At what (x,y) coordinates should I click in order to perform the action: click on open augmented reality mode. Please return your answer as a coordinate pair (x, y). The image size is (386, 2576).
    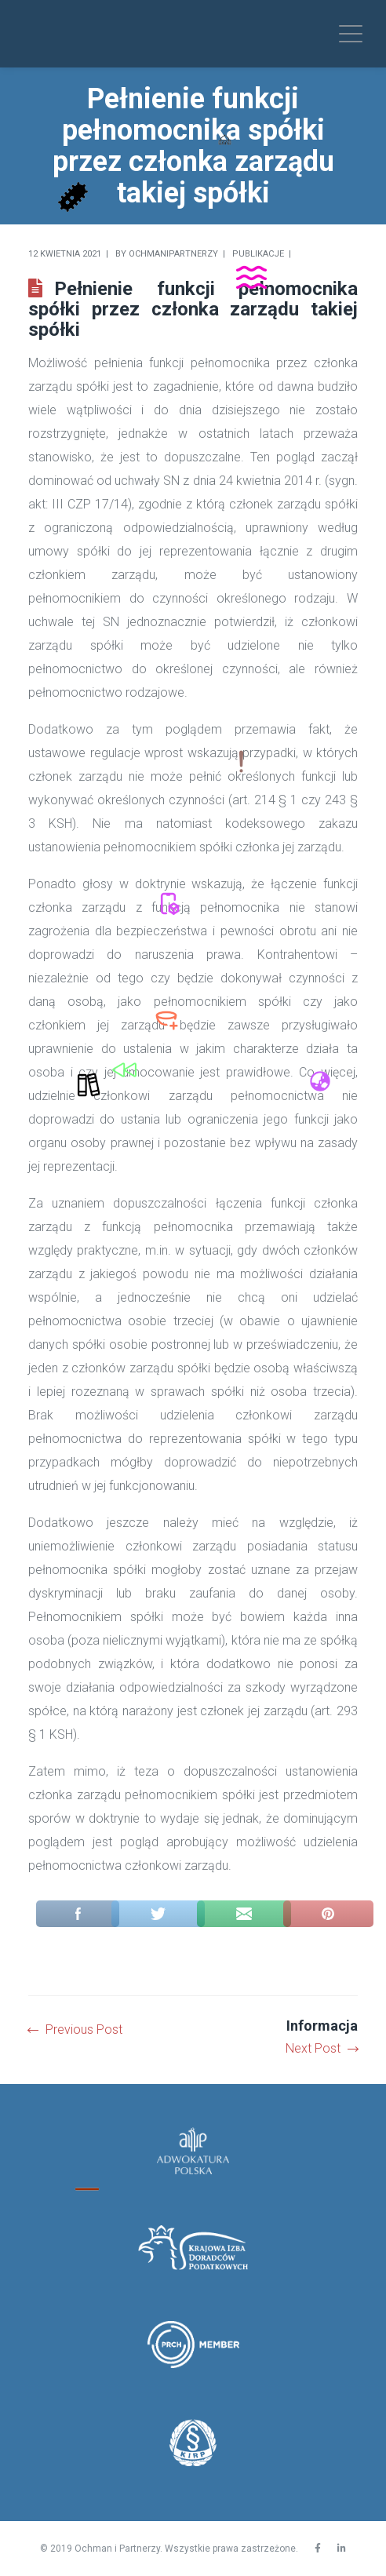
    Looking at the image, I should click on (168, 903).